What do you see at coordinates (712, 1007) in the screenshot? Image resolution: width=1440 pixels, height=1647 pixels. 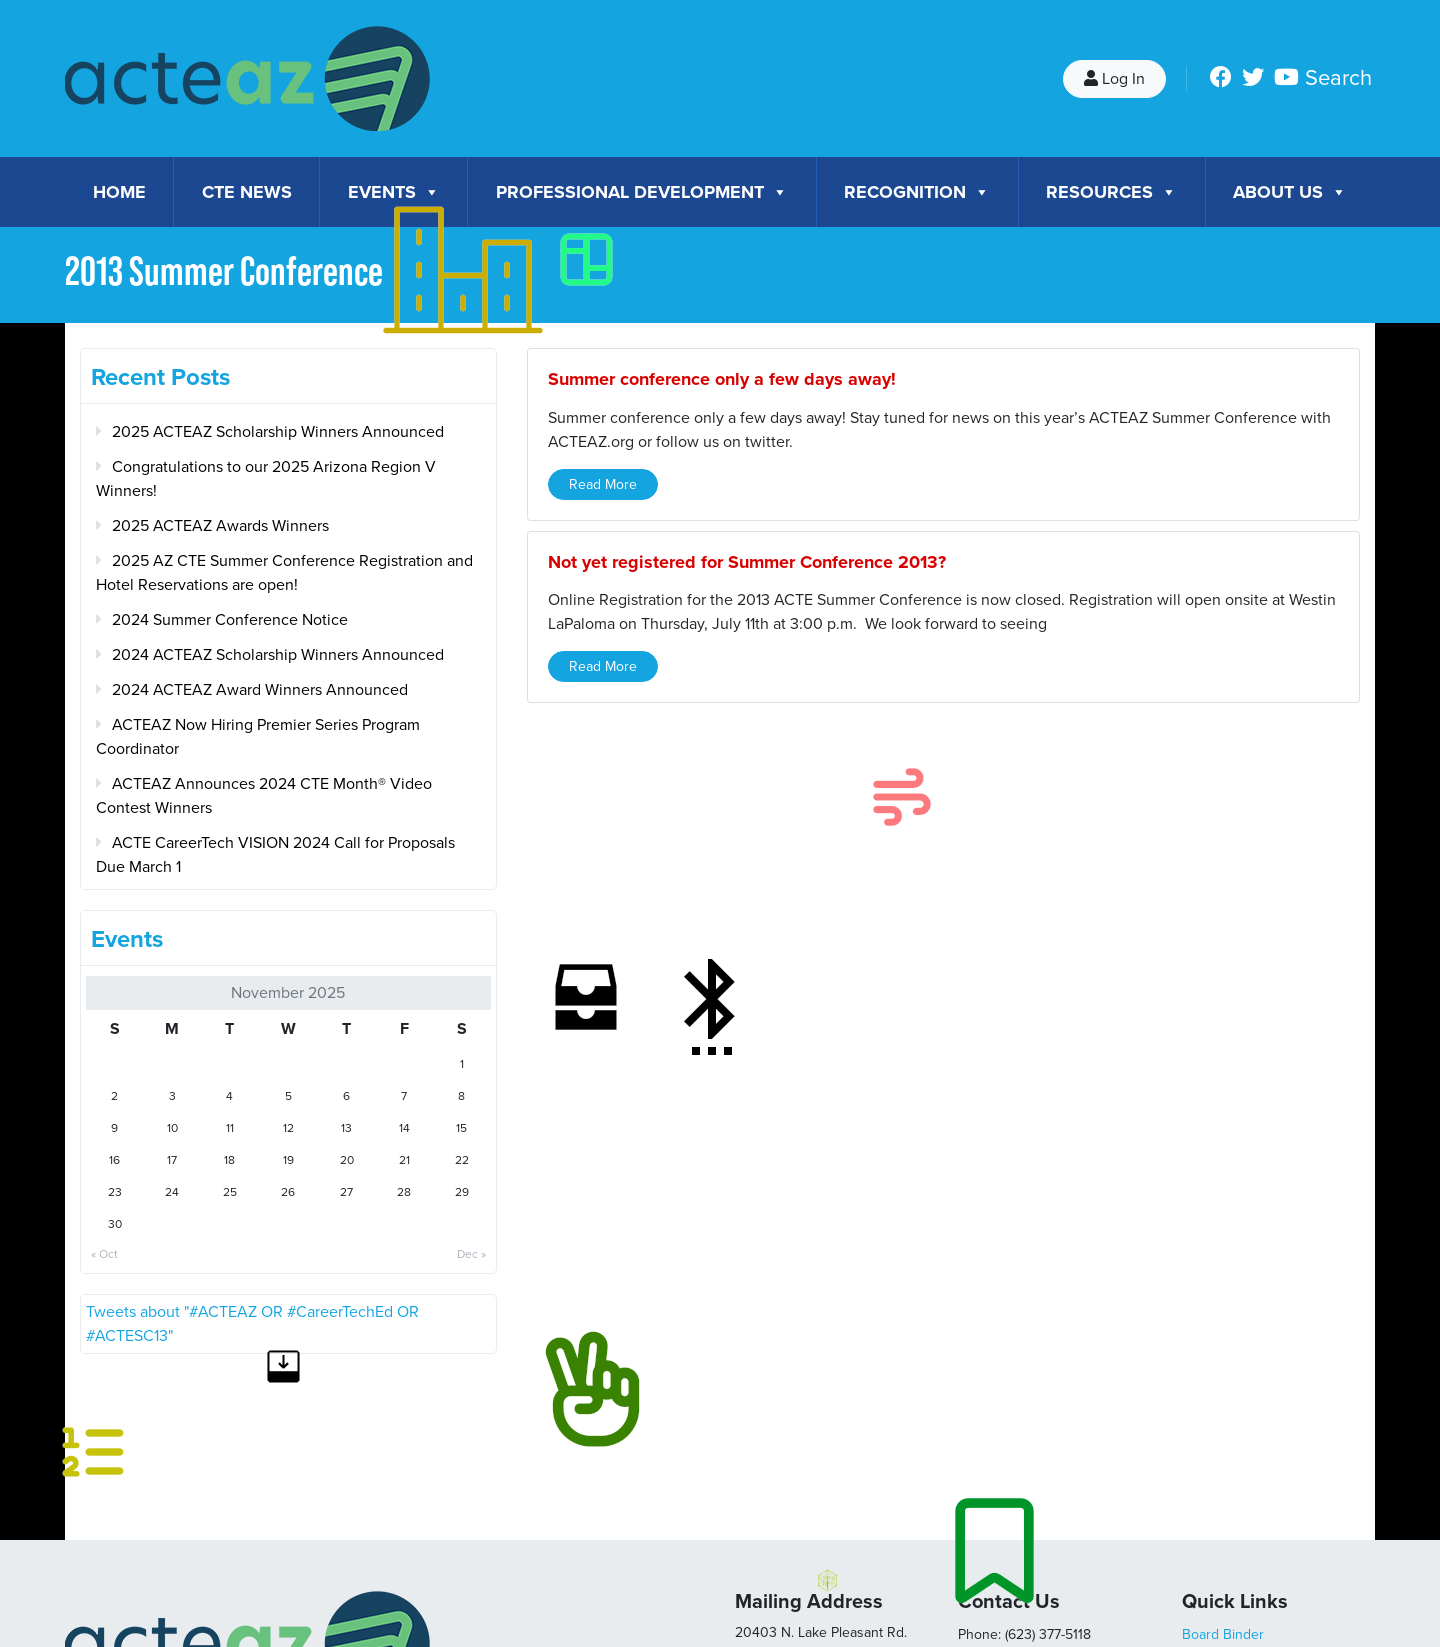 I see `access bluetooth settings` at bounding box center [712, 1007].